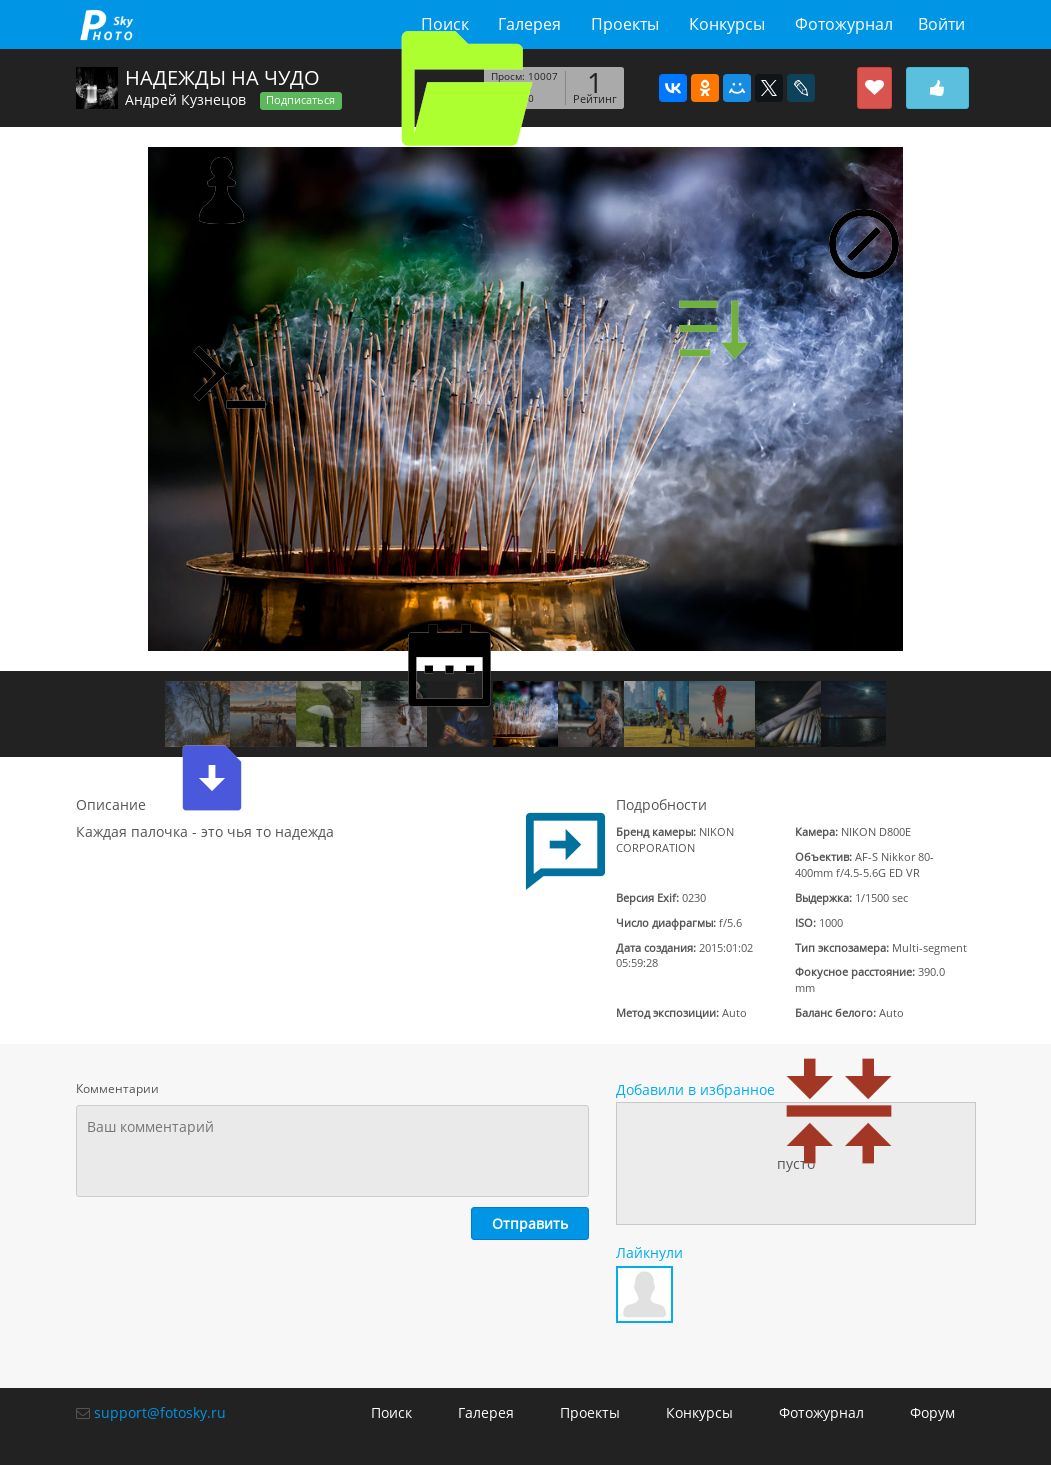  What do you see at coordinates (230, 373) in the screenshot?
I see `open the command line terminal` at bounding box center [230, 373].